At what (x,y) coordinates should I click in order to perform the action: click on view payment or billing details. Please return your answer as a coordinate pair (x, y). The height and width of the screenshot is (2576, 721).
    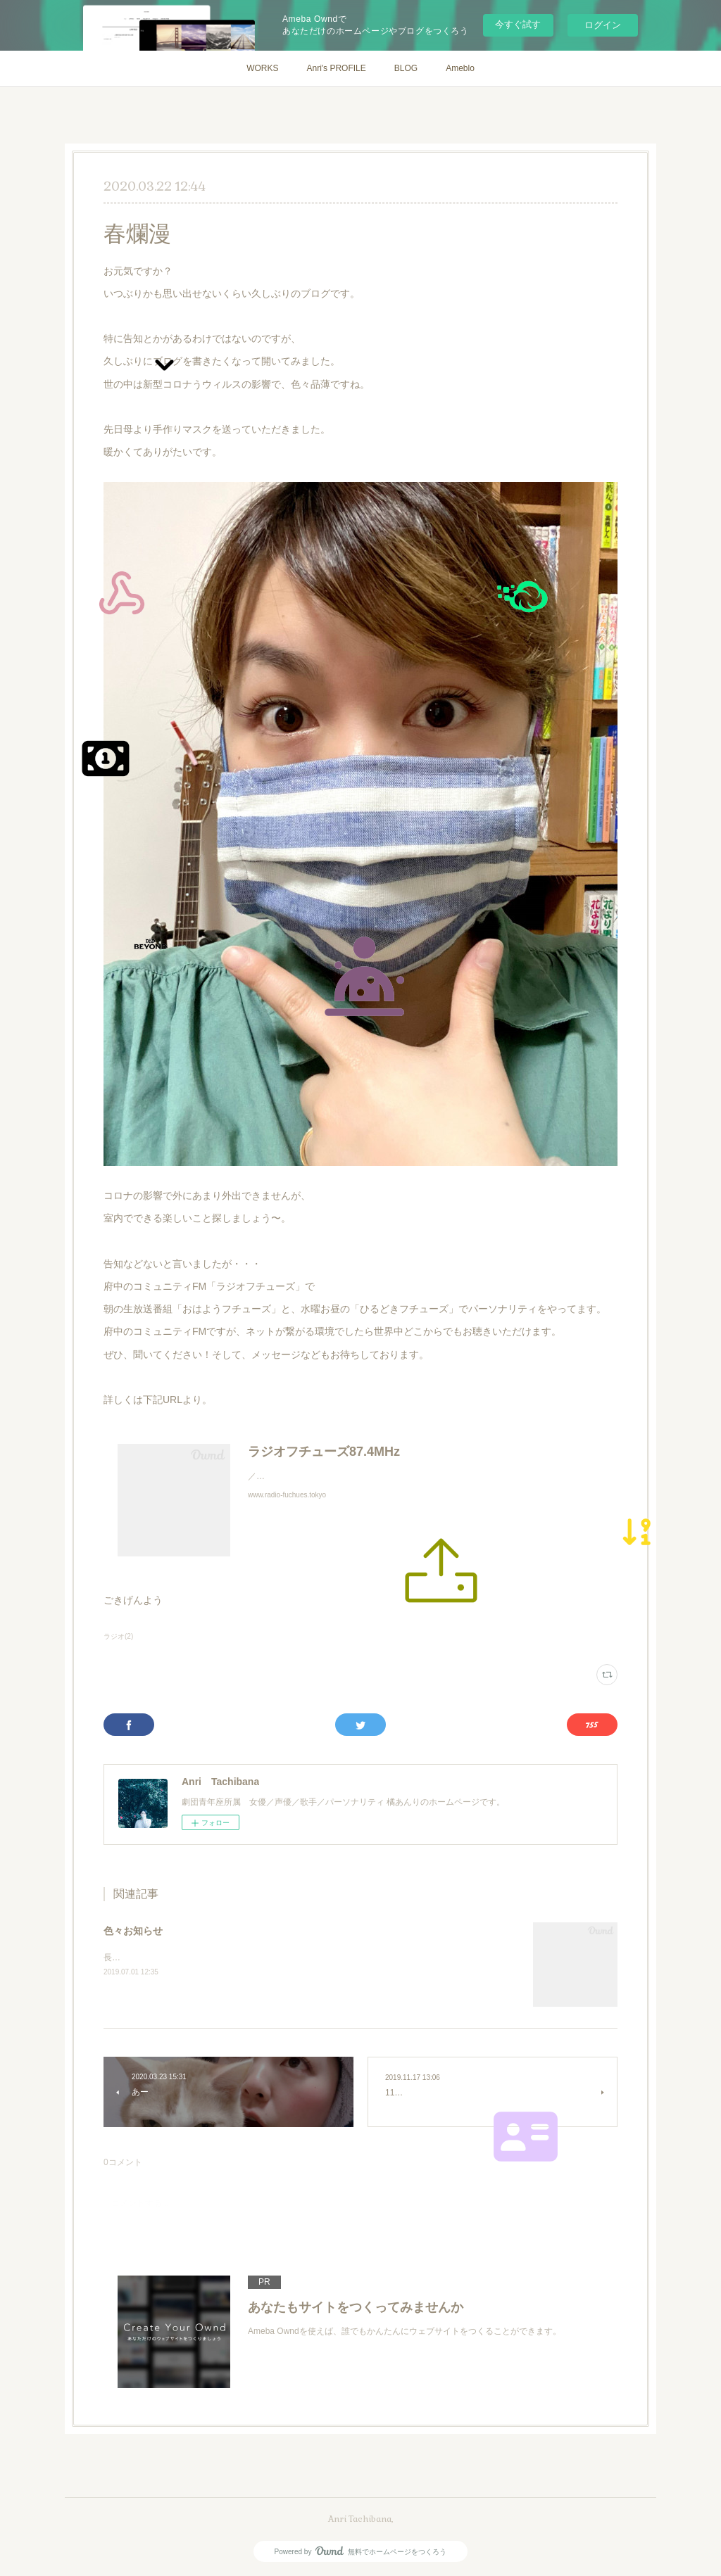
    Looking at the image, I should click on (106, 759).